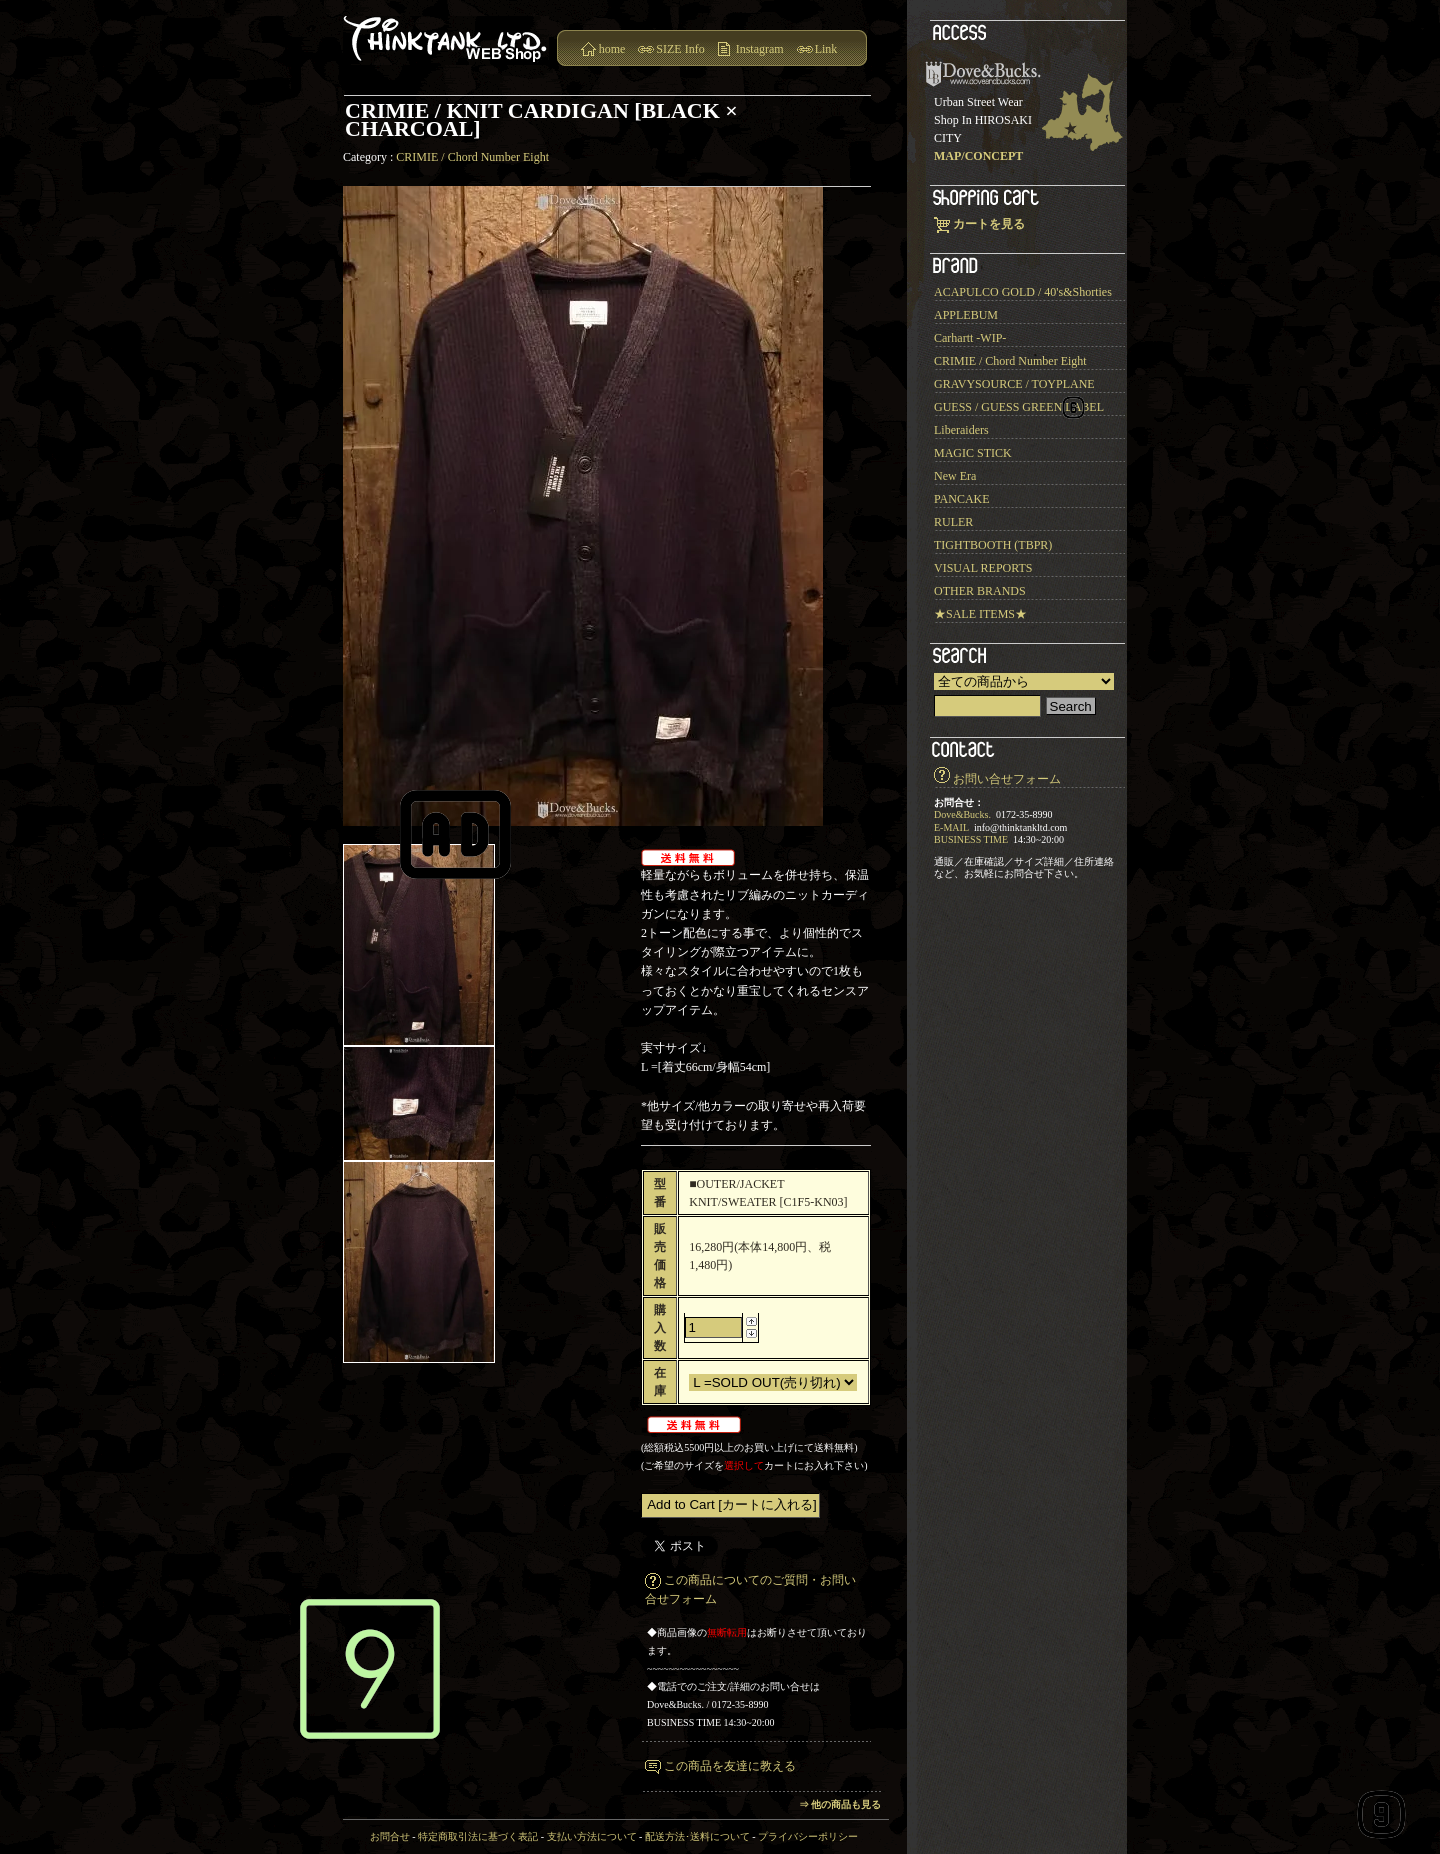 This screenshot has width=1440, height=1854. I want to click on select number nine from a numeric keypad, so click(370, 1669).